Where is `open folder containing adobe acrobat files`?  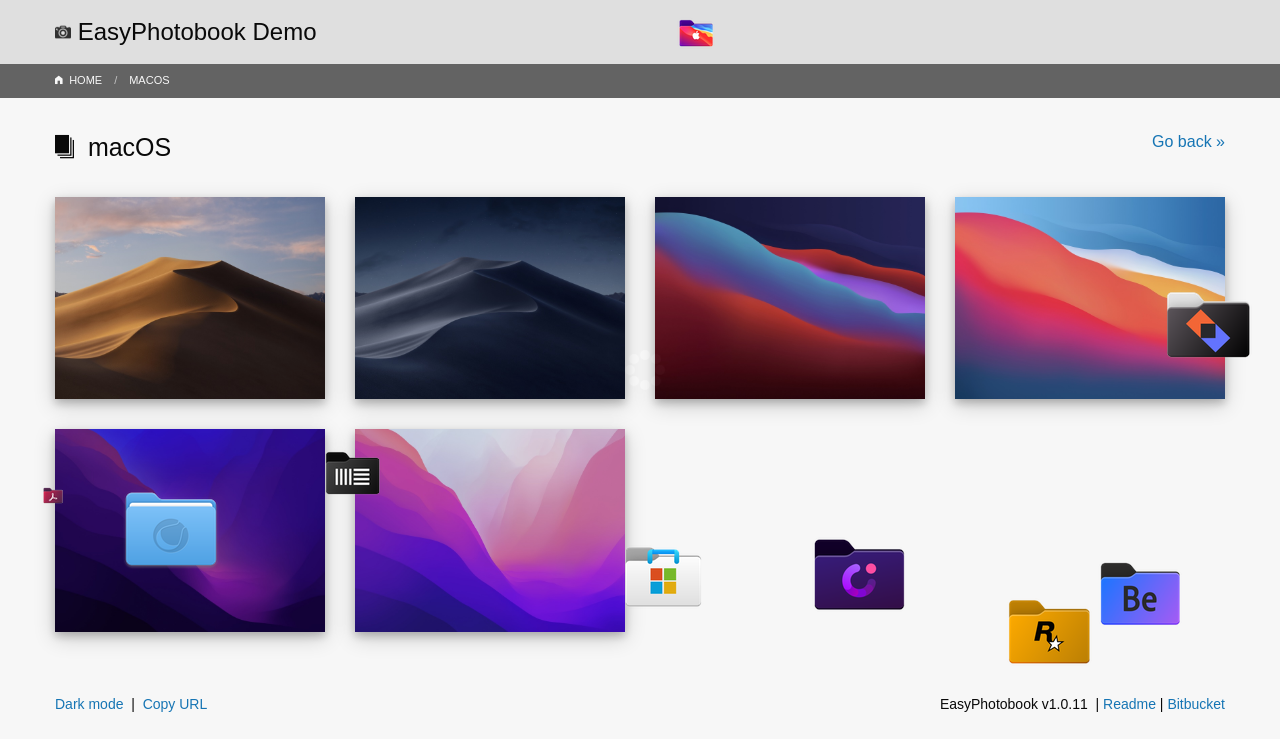
open folder containing adobe acrobat files is located at coordinates (53, 496).